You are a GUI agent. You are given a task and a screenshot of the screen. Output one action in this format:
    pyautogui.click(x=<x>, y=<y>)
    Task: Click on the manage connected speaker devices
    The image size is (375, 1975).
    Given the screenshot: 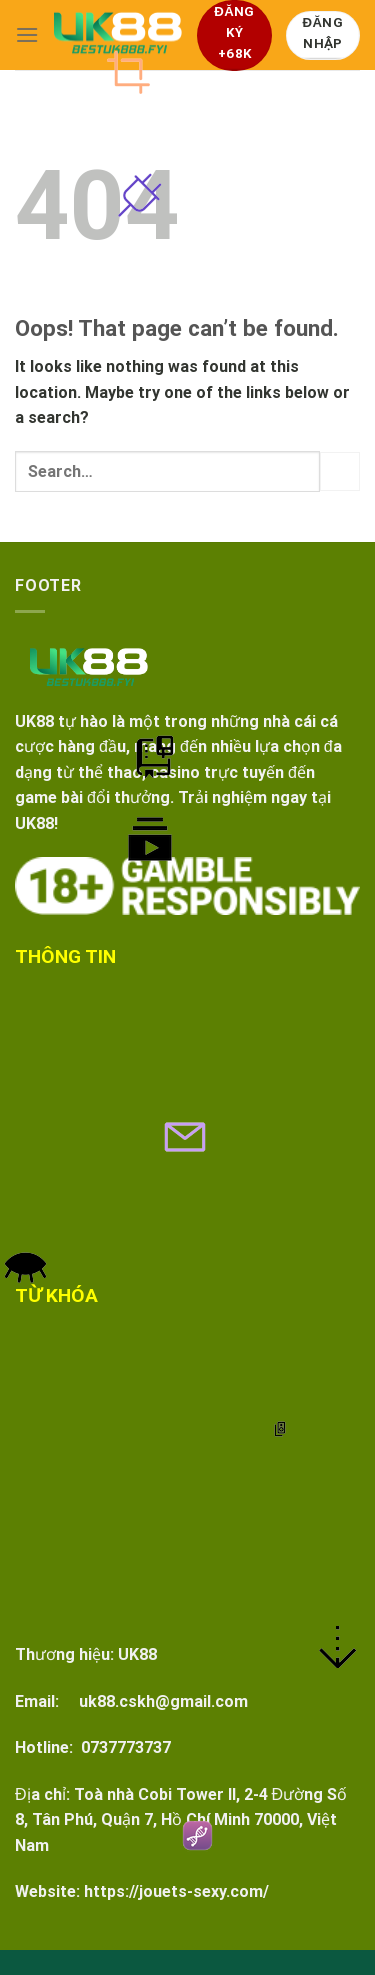 What is the action you would take?
    pyautogui.click(x=280, y=1429)
    